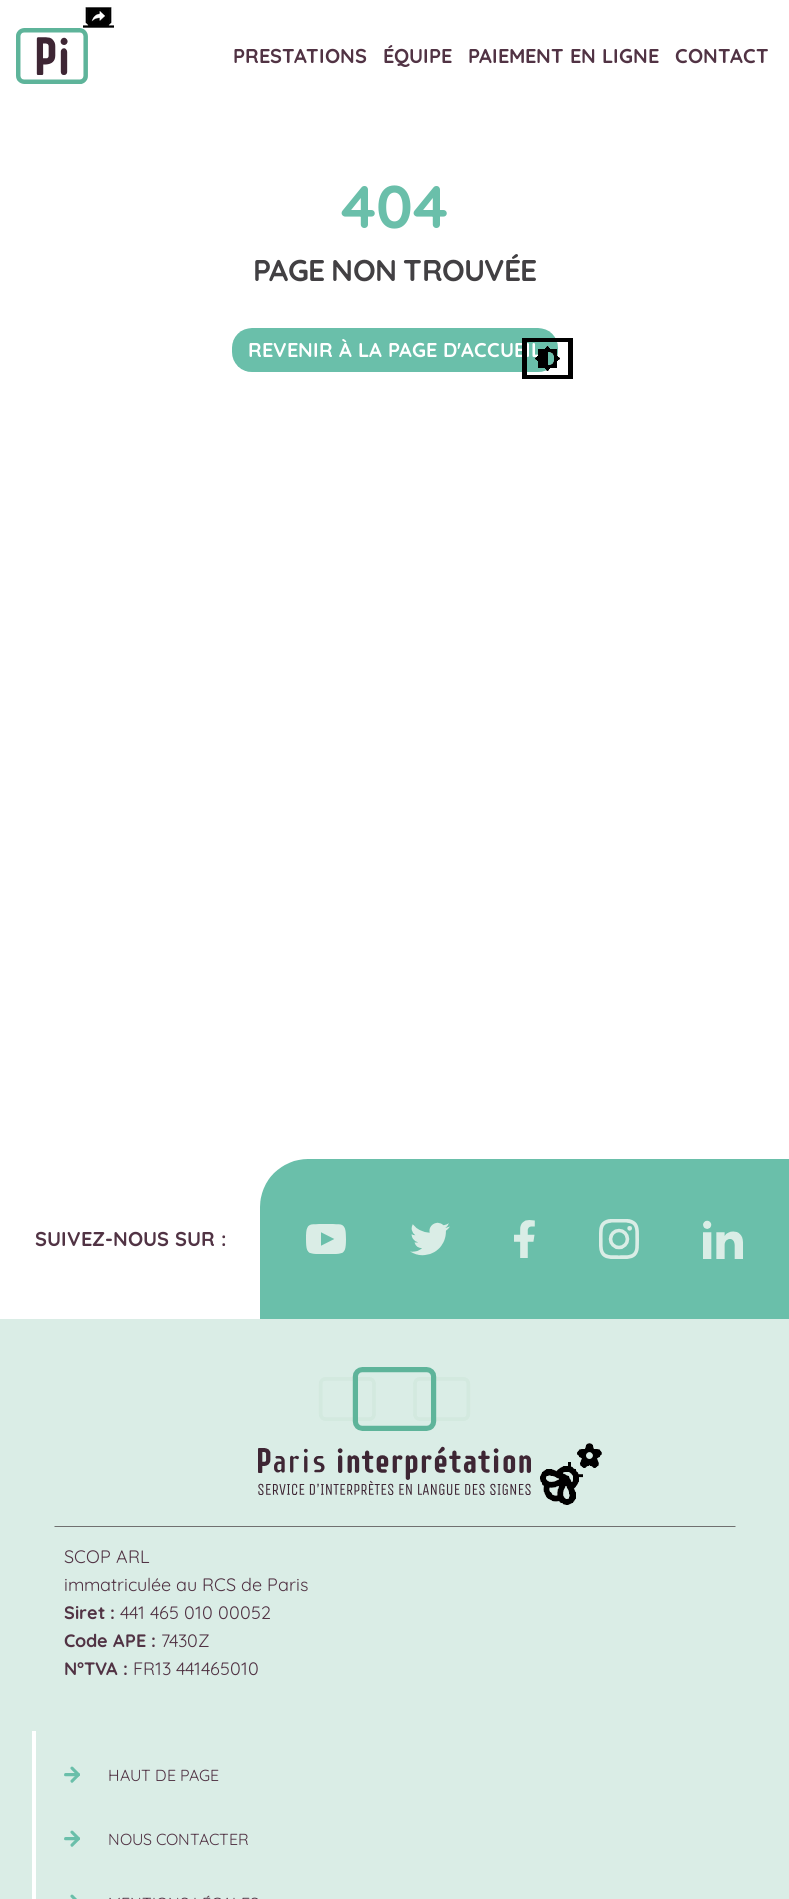 This screenshot has width=789, height=1899. Describe the element at coordinates (98, 17) in the screenshot. I see `start sharing your screen` at that location.